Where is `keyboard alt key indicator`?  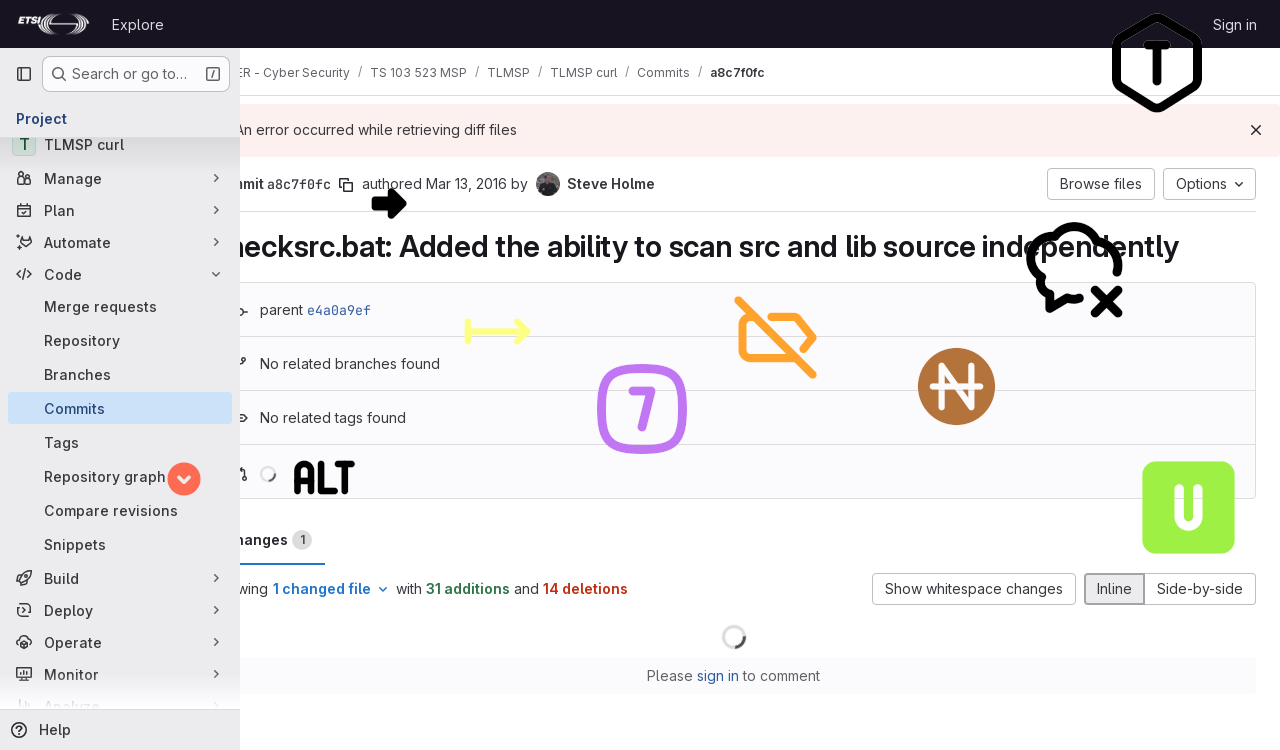 keyboard alt key indicator is located at coordinates (324, 477).